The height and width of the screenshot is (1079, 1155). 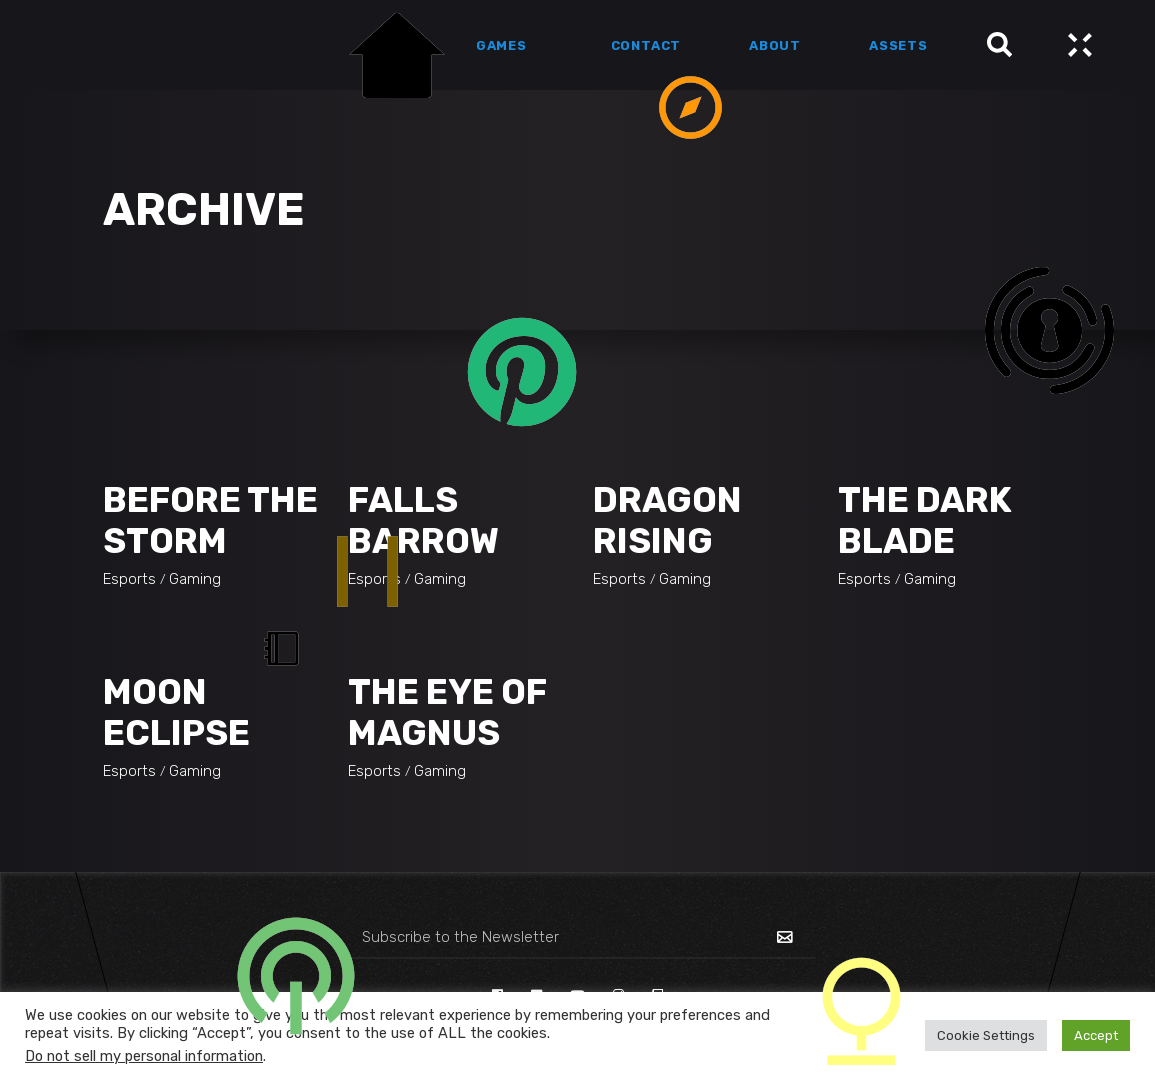 I want to click on mark a location on the map, so click(x=861, y=1006).